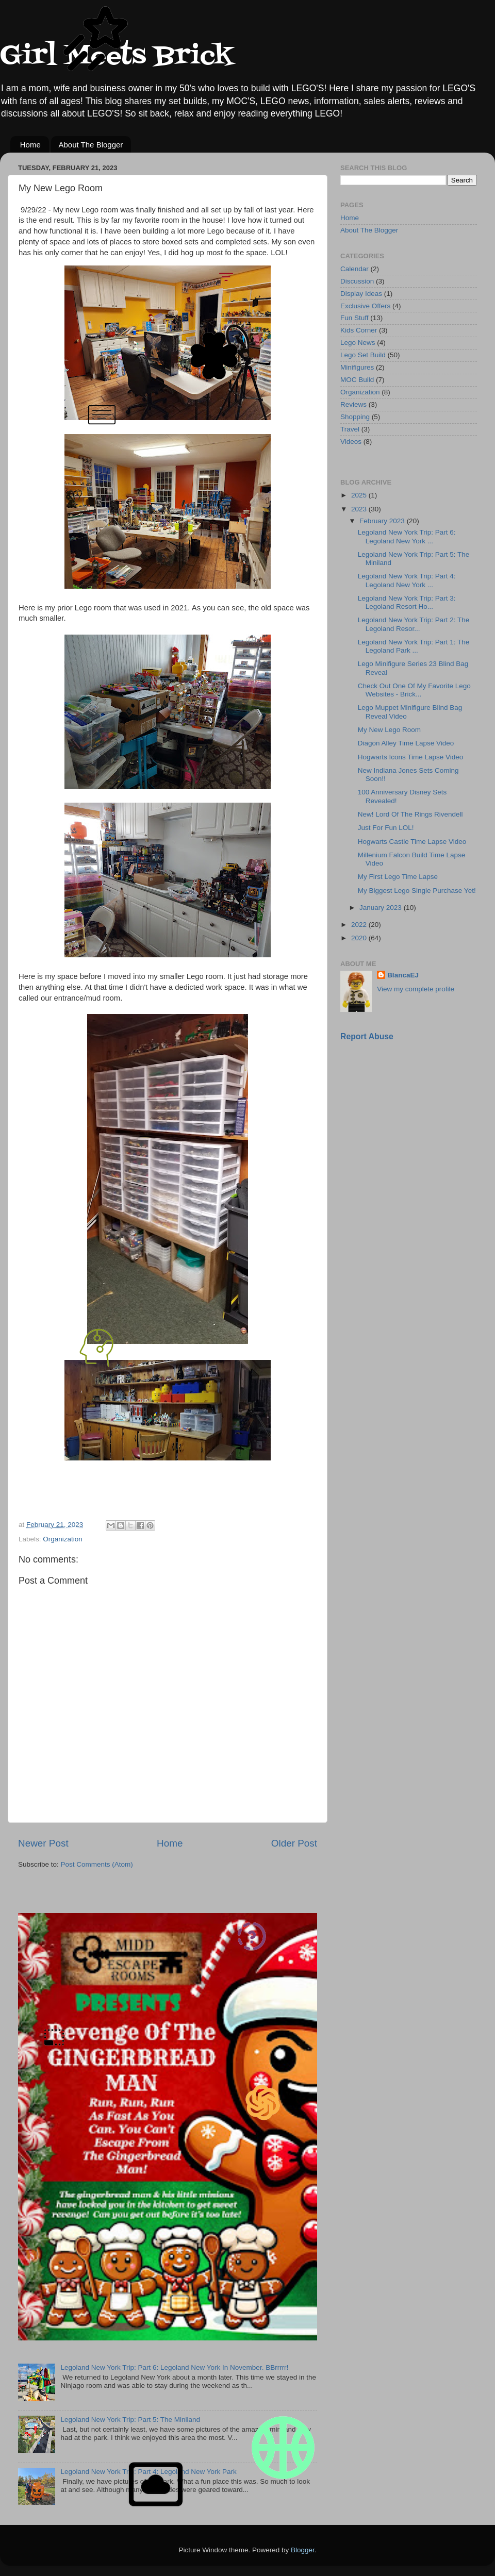 This screenshot has width=495, height=2576. I want to click on access OpenAI services or ChatGPT, so click(262, 2102).